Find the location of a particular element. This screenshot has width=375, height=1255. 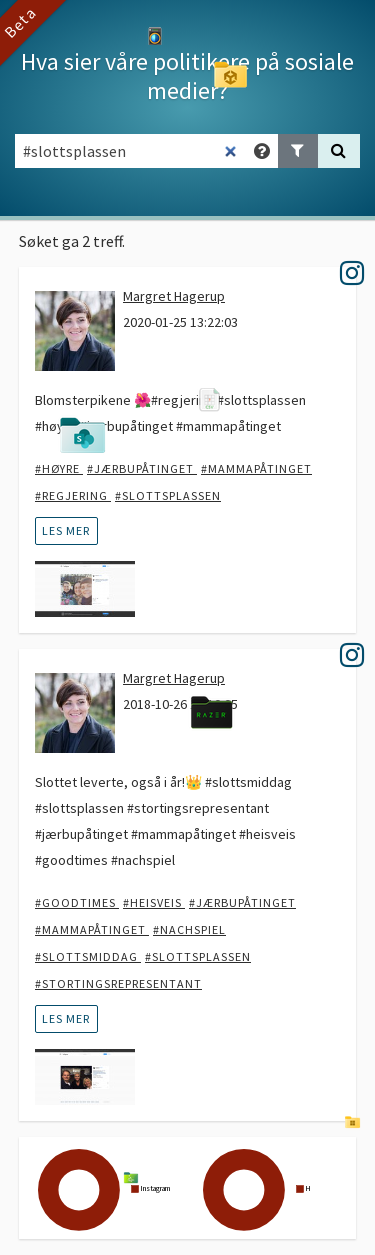

open GameJolt folder is located at coordinates (131, 1178).